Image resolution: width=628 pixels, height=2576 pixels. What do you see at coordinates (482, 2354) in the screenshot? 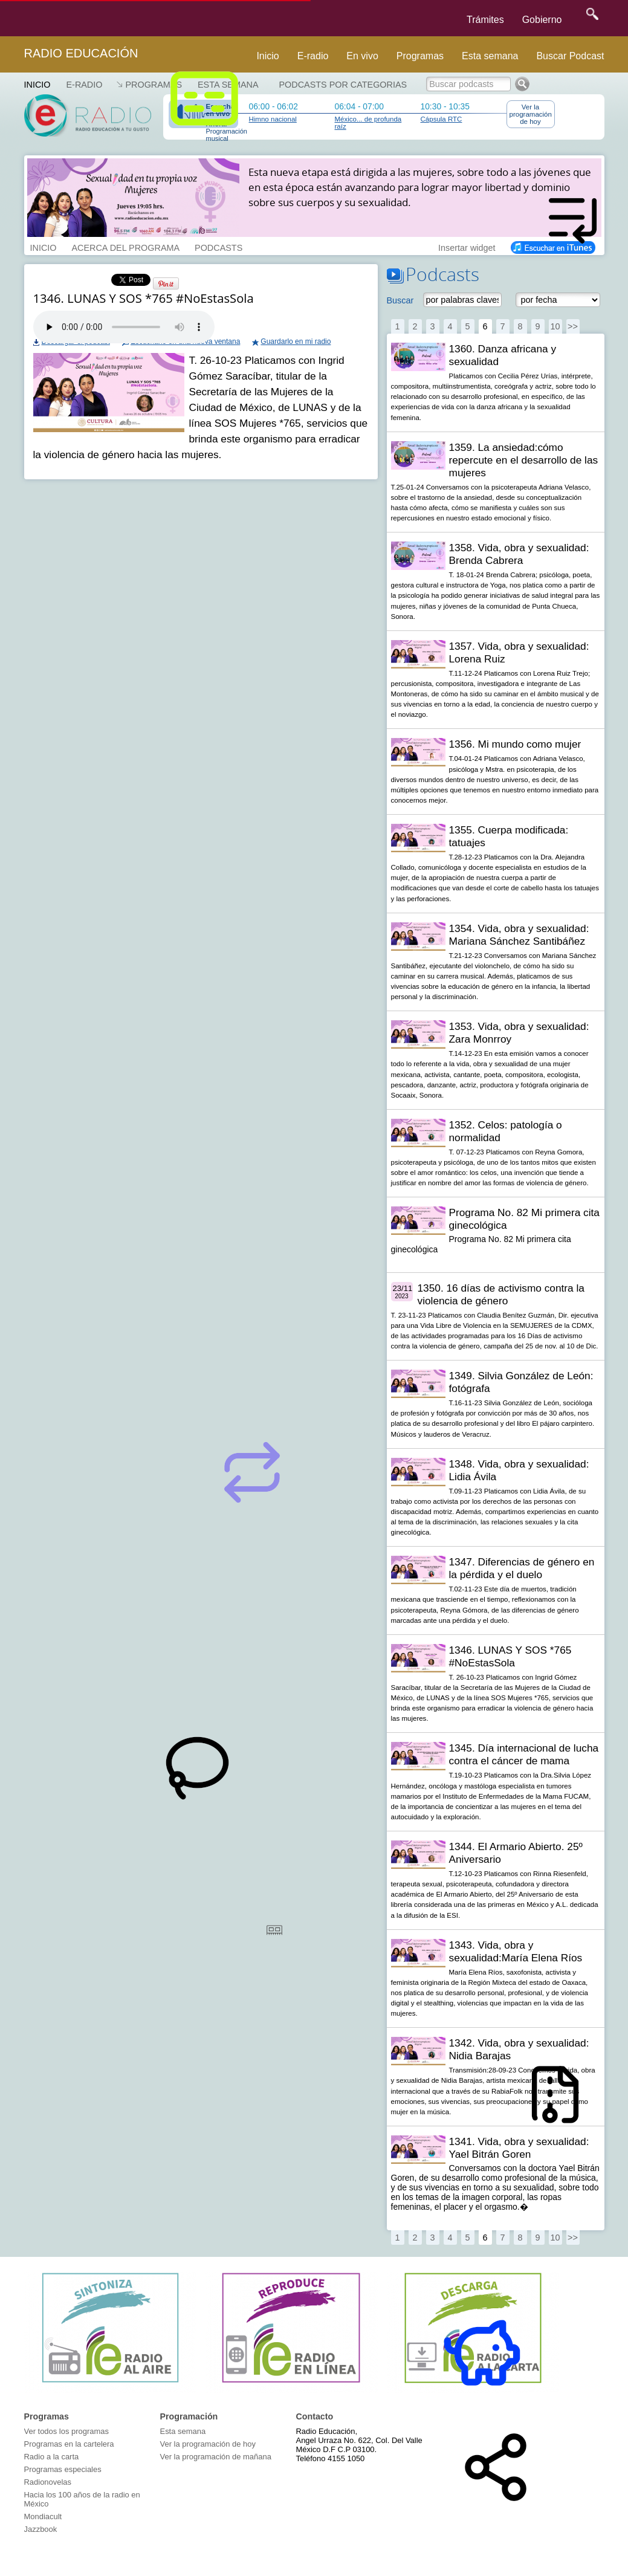
I see `access savings or budget features` at bounding box center [482, 2354].